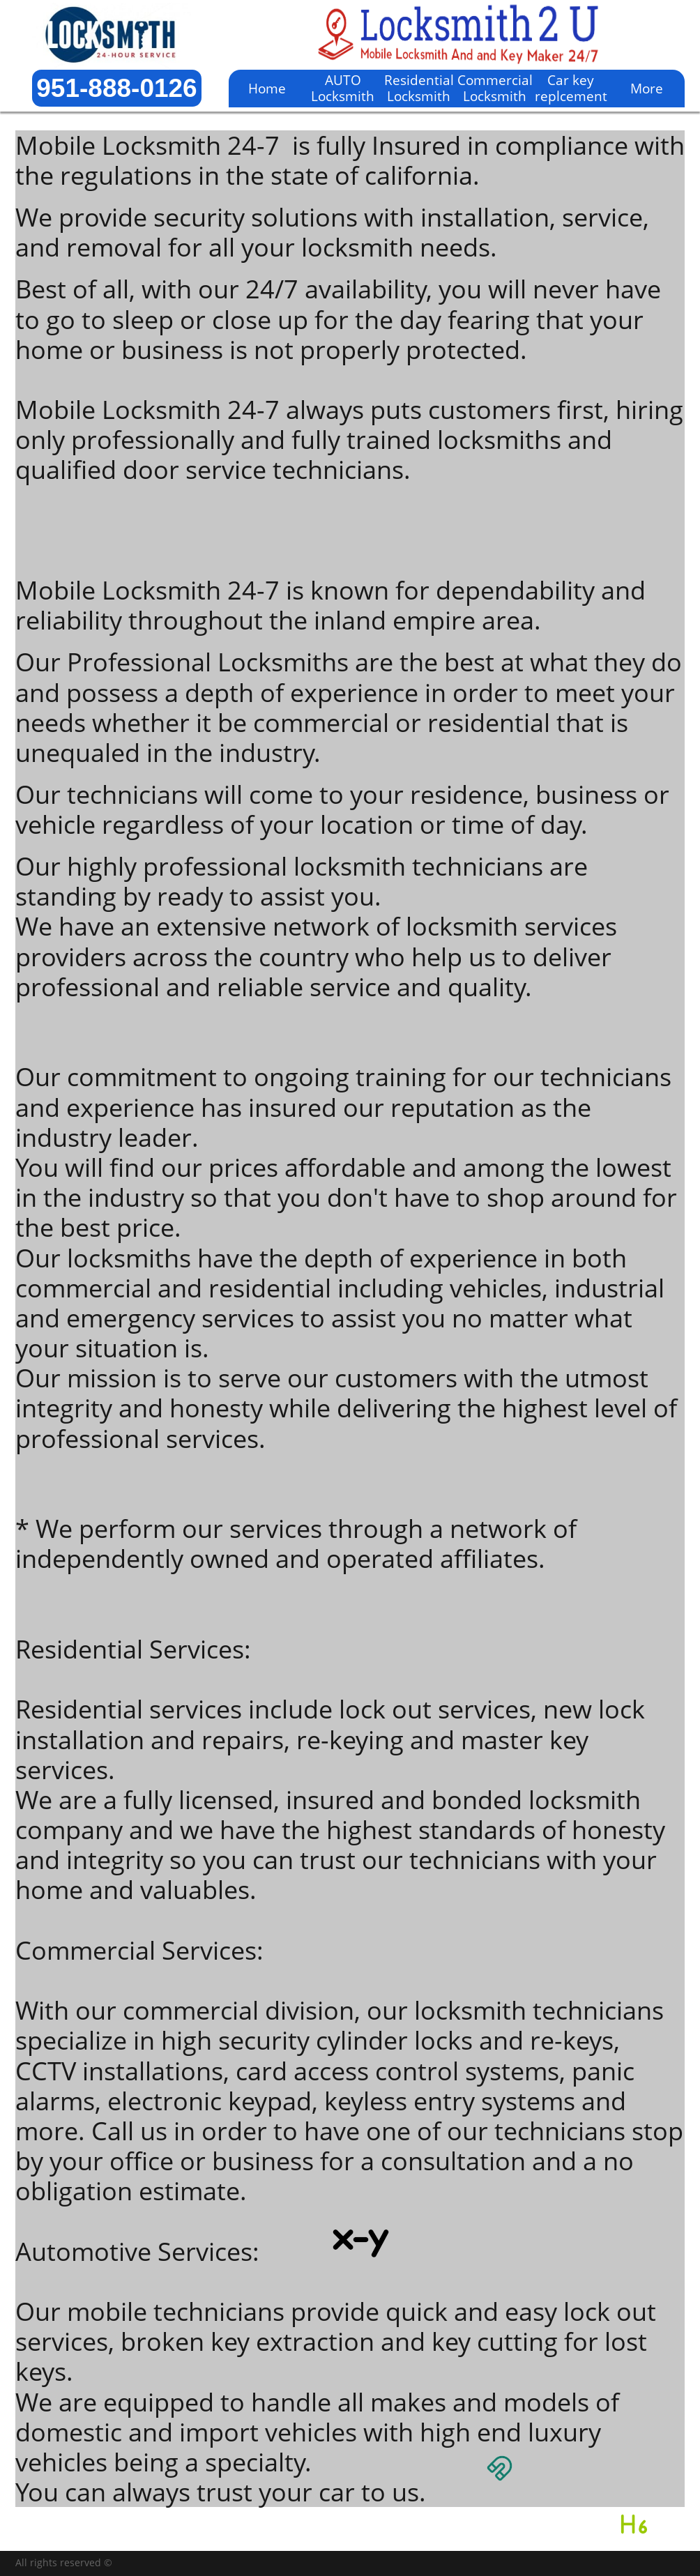 This screenshot has width=700, height=2576. What do you see at coordinates (360, 2239) in the screenshot?
I see `subtract y value from x in a calculation` at bounding box center [360, 2239].